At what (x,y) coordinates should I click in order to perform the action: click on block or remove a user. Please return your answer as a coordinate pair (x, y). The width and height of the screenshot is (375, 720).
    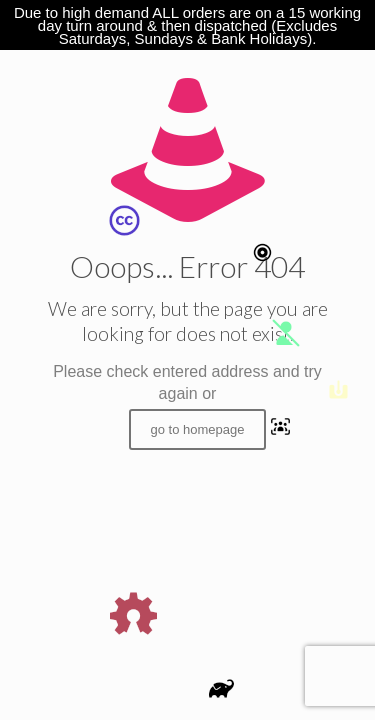
    Looking at the image, I should click on (286, 333).